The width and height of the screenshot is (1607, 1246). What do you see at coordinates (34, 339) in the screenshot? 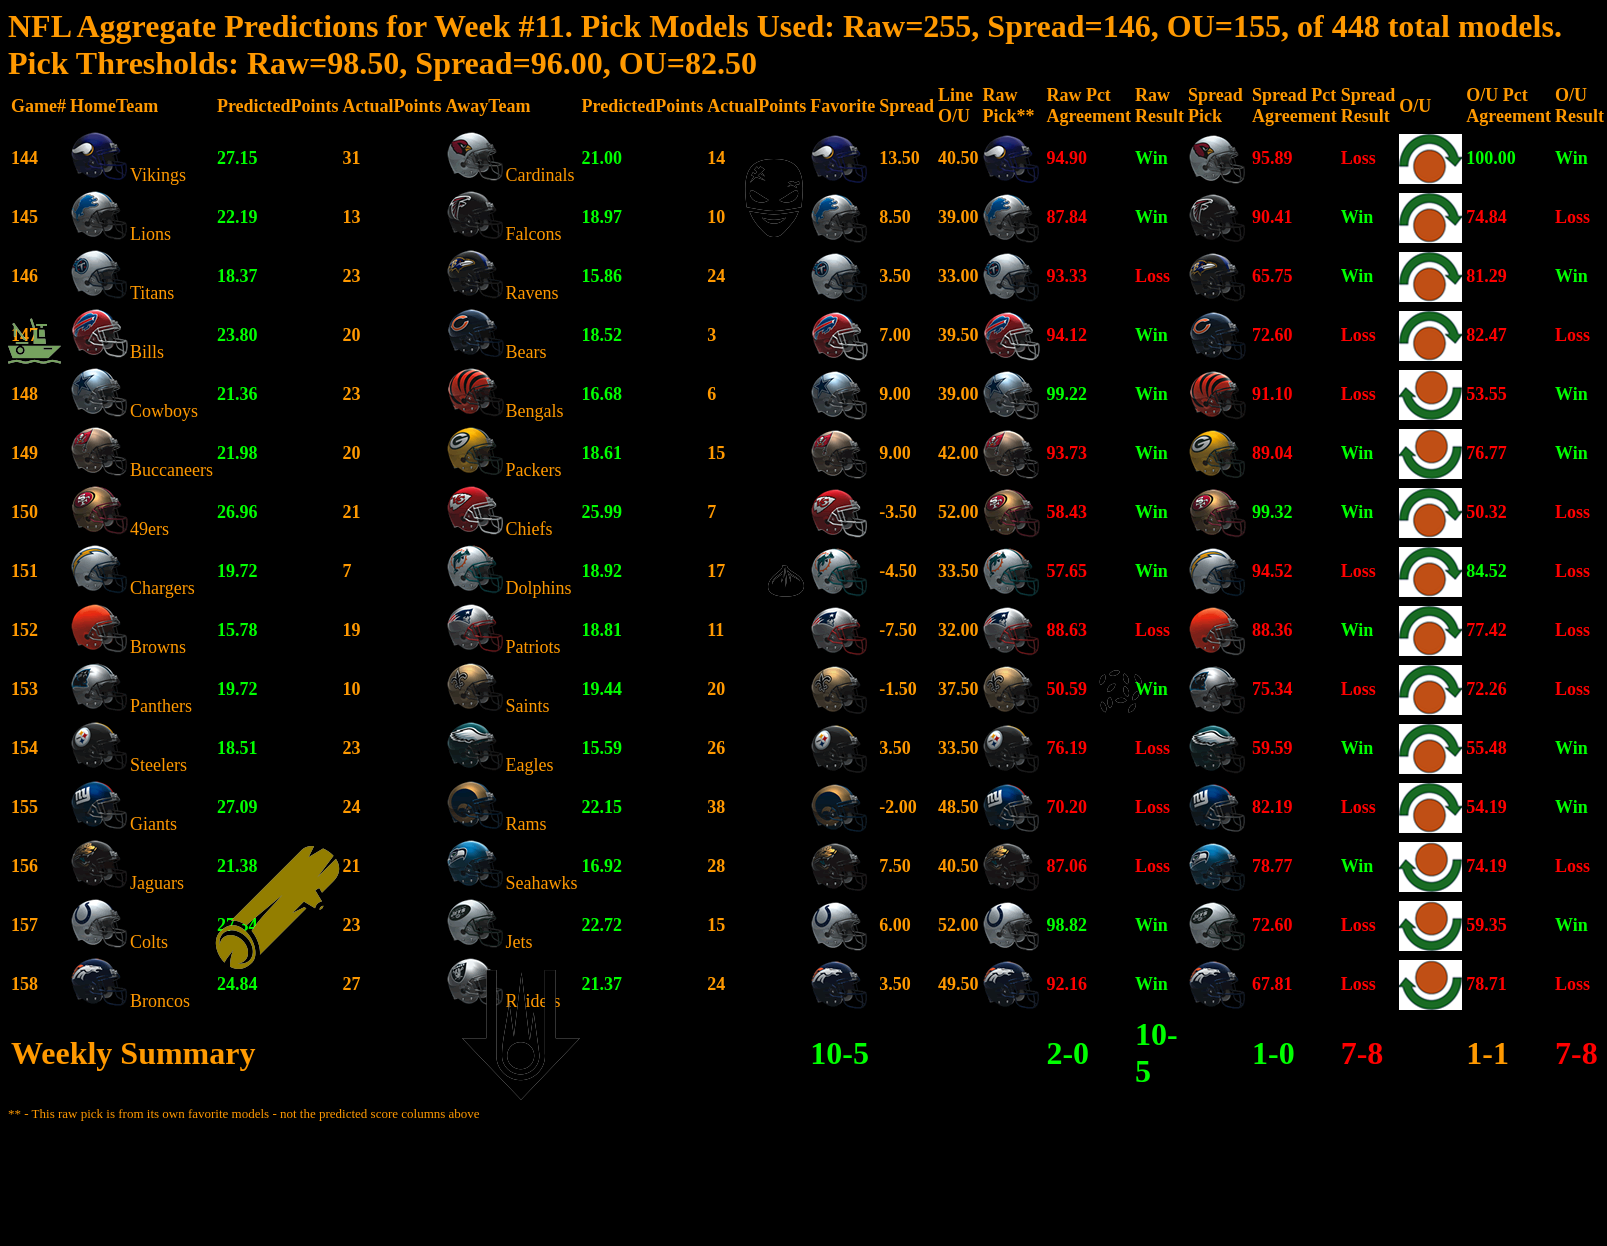
I see `access fishing or maritime activities` at bounding box center [34, 339].